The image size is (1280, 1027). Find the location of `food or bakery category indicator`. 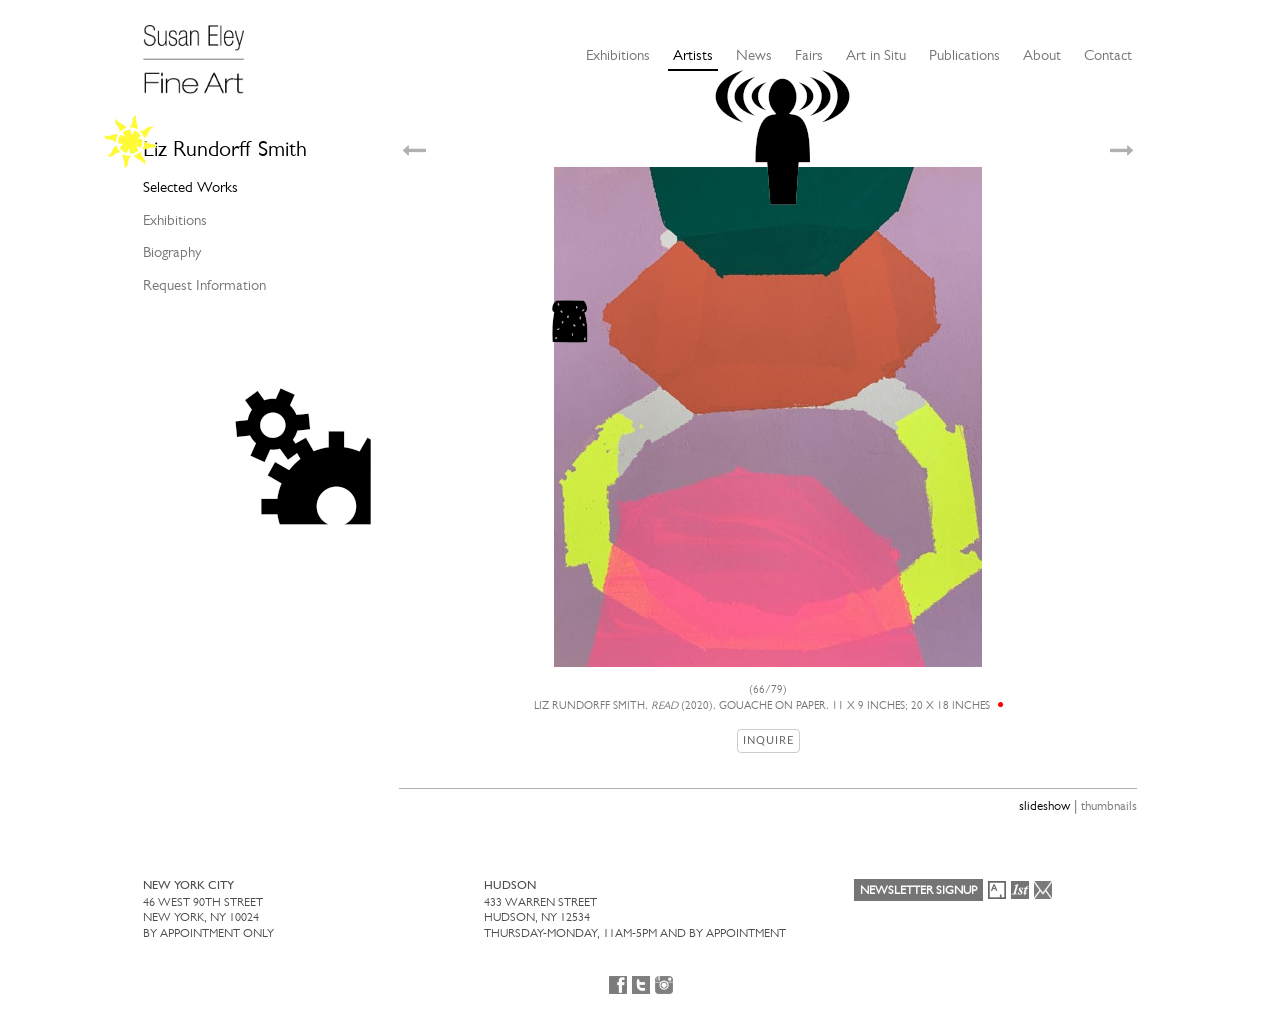

food or bakery category indicator is located at coordinates (570, 321).